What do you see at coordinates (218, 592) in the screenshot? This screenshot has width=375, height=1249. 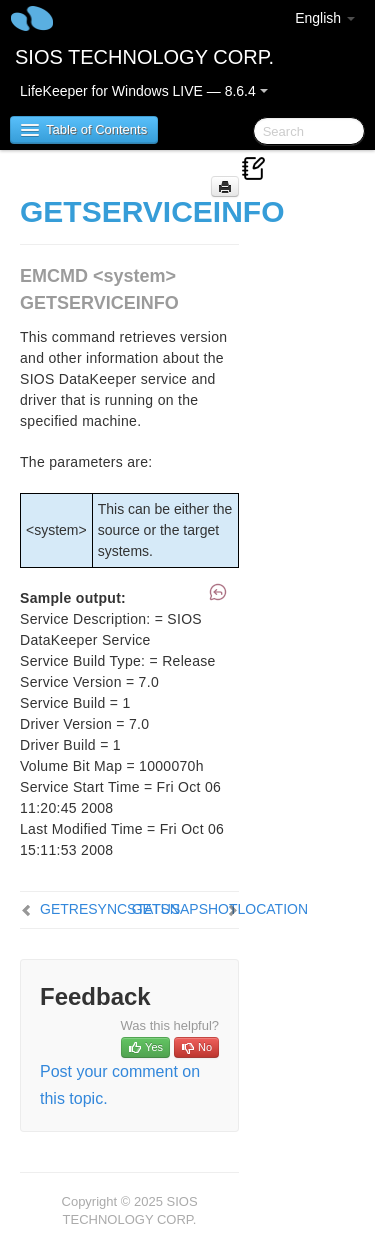 I see `reply to a message` at bounding box center [218, 592].